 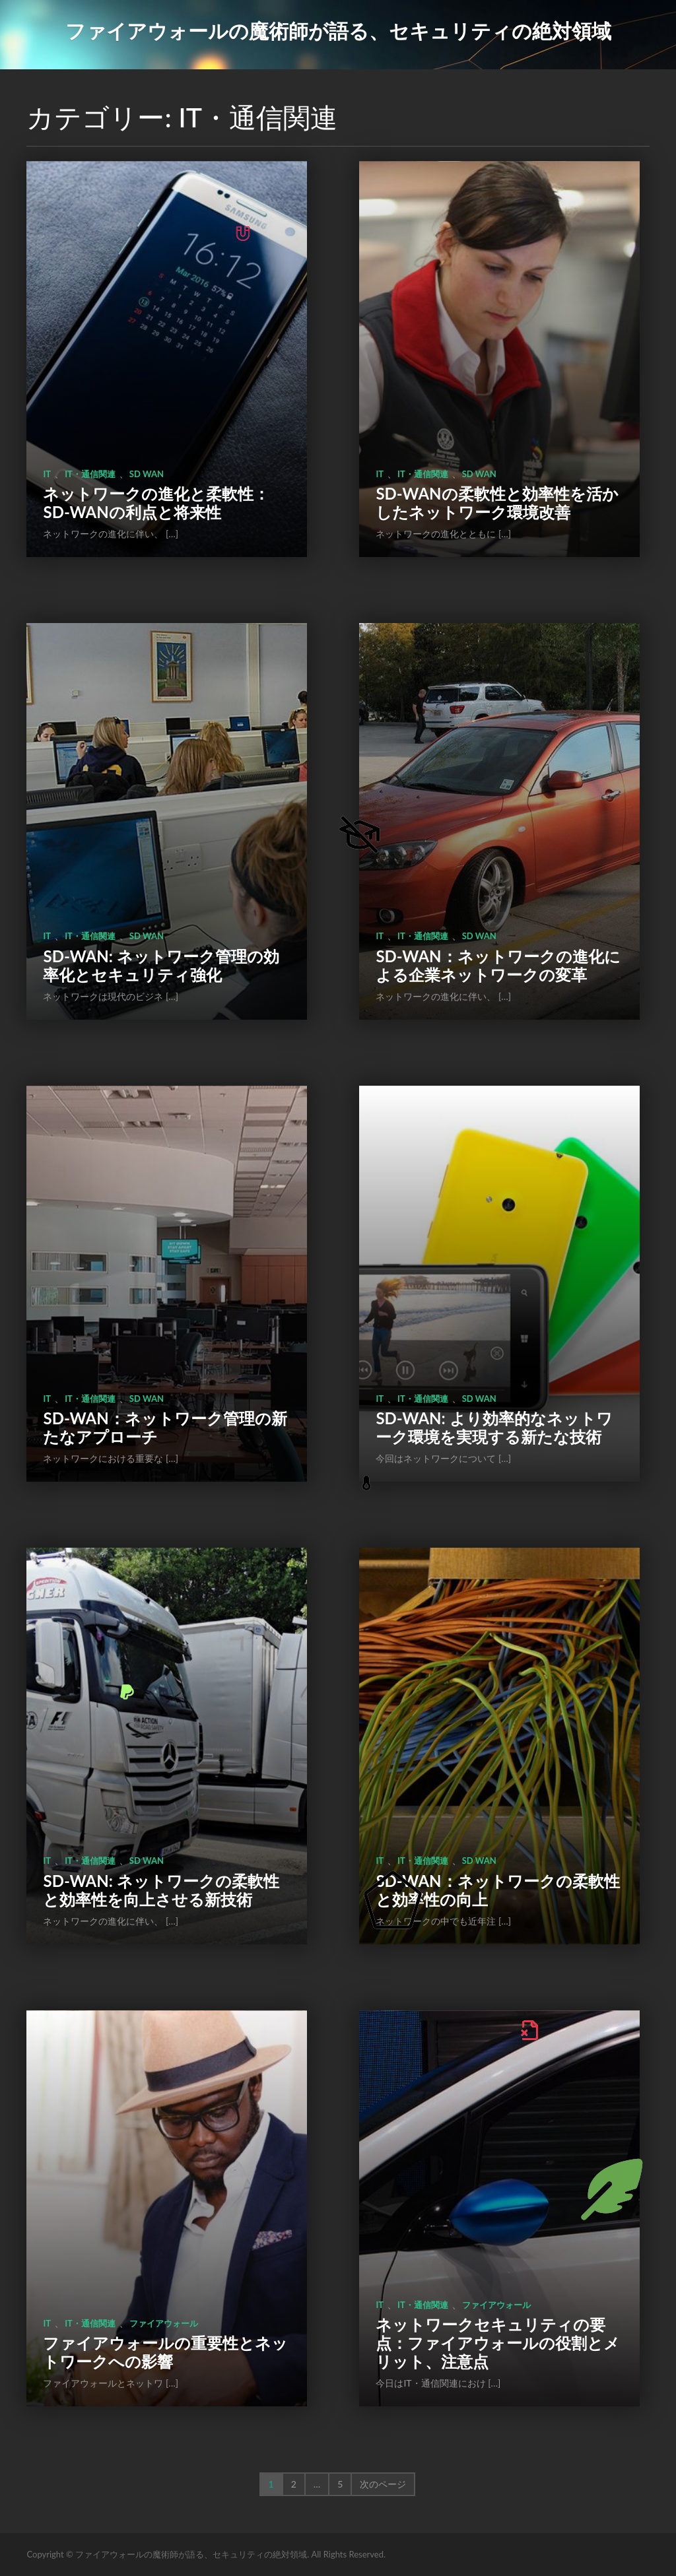 I want to click on pay with PayPal, so click(x=127, y=1692).